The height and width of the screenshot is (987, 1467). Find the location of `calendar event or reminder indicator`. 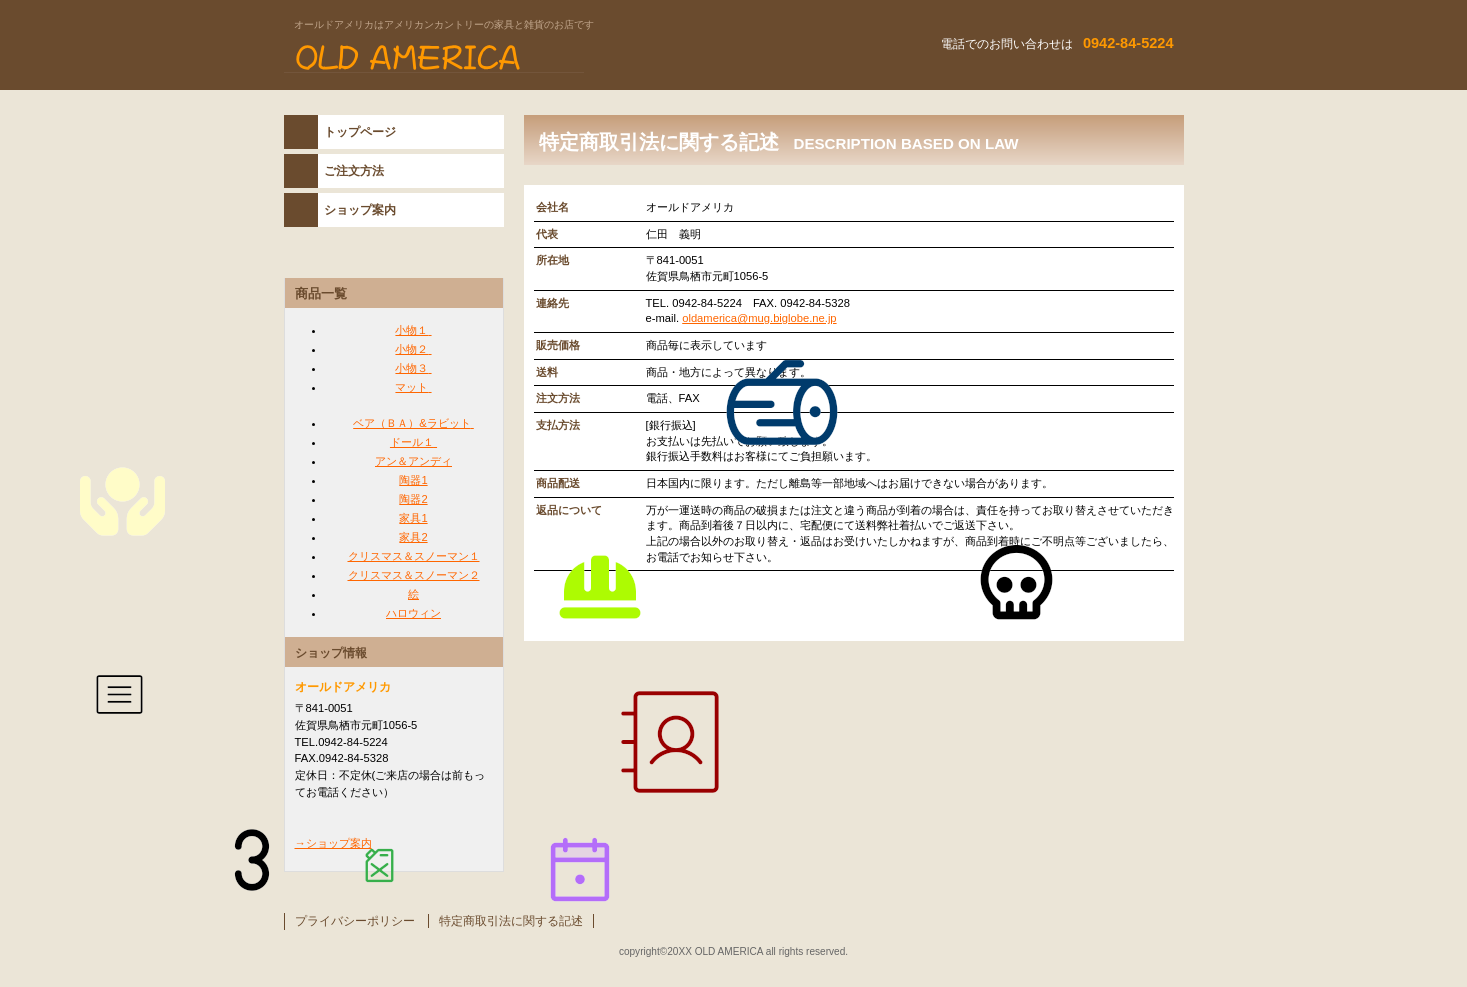

calendar event or reminder indicator is located at coordinates (580, 872).